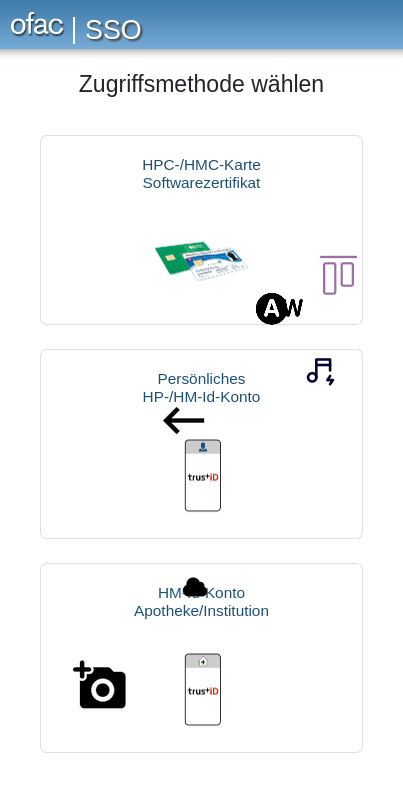 Image resolution: width=403 pixels, height=797 pixels. Describe the element at coordinates (320, 370) in the screenshot. I see `quick download or flash access to music` at that location.